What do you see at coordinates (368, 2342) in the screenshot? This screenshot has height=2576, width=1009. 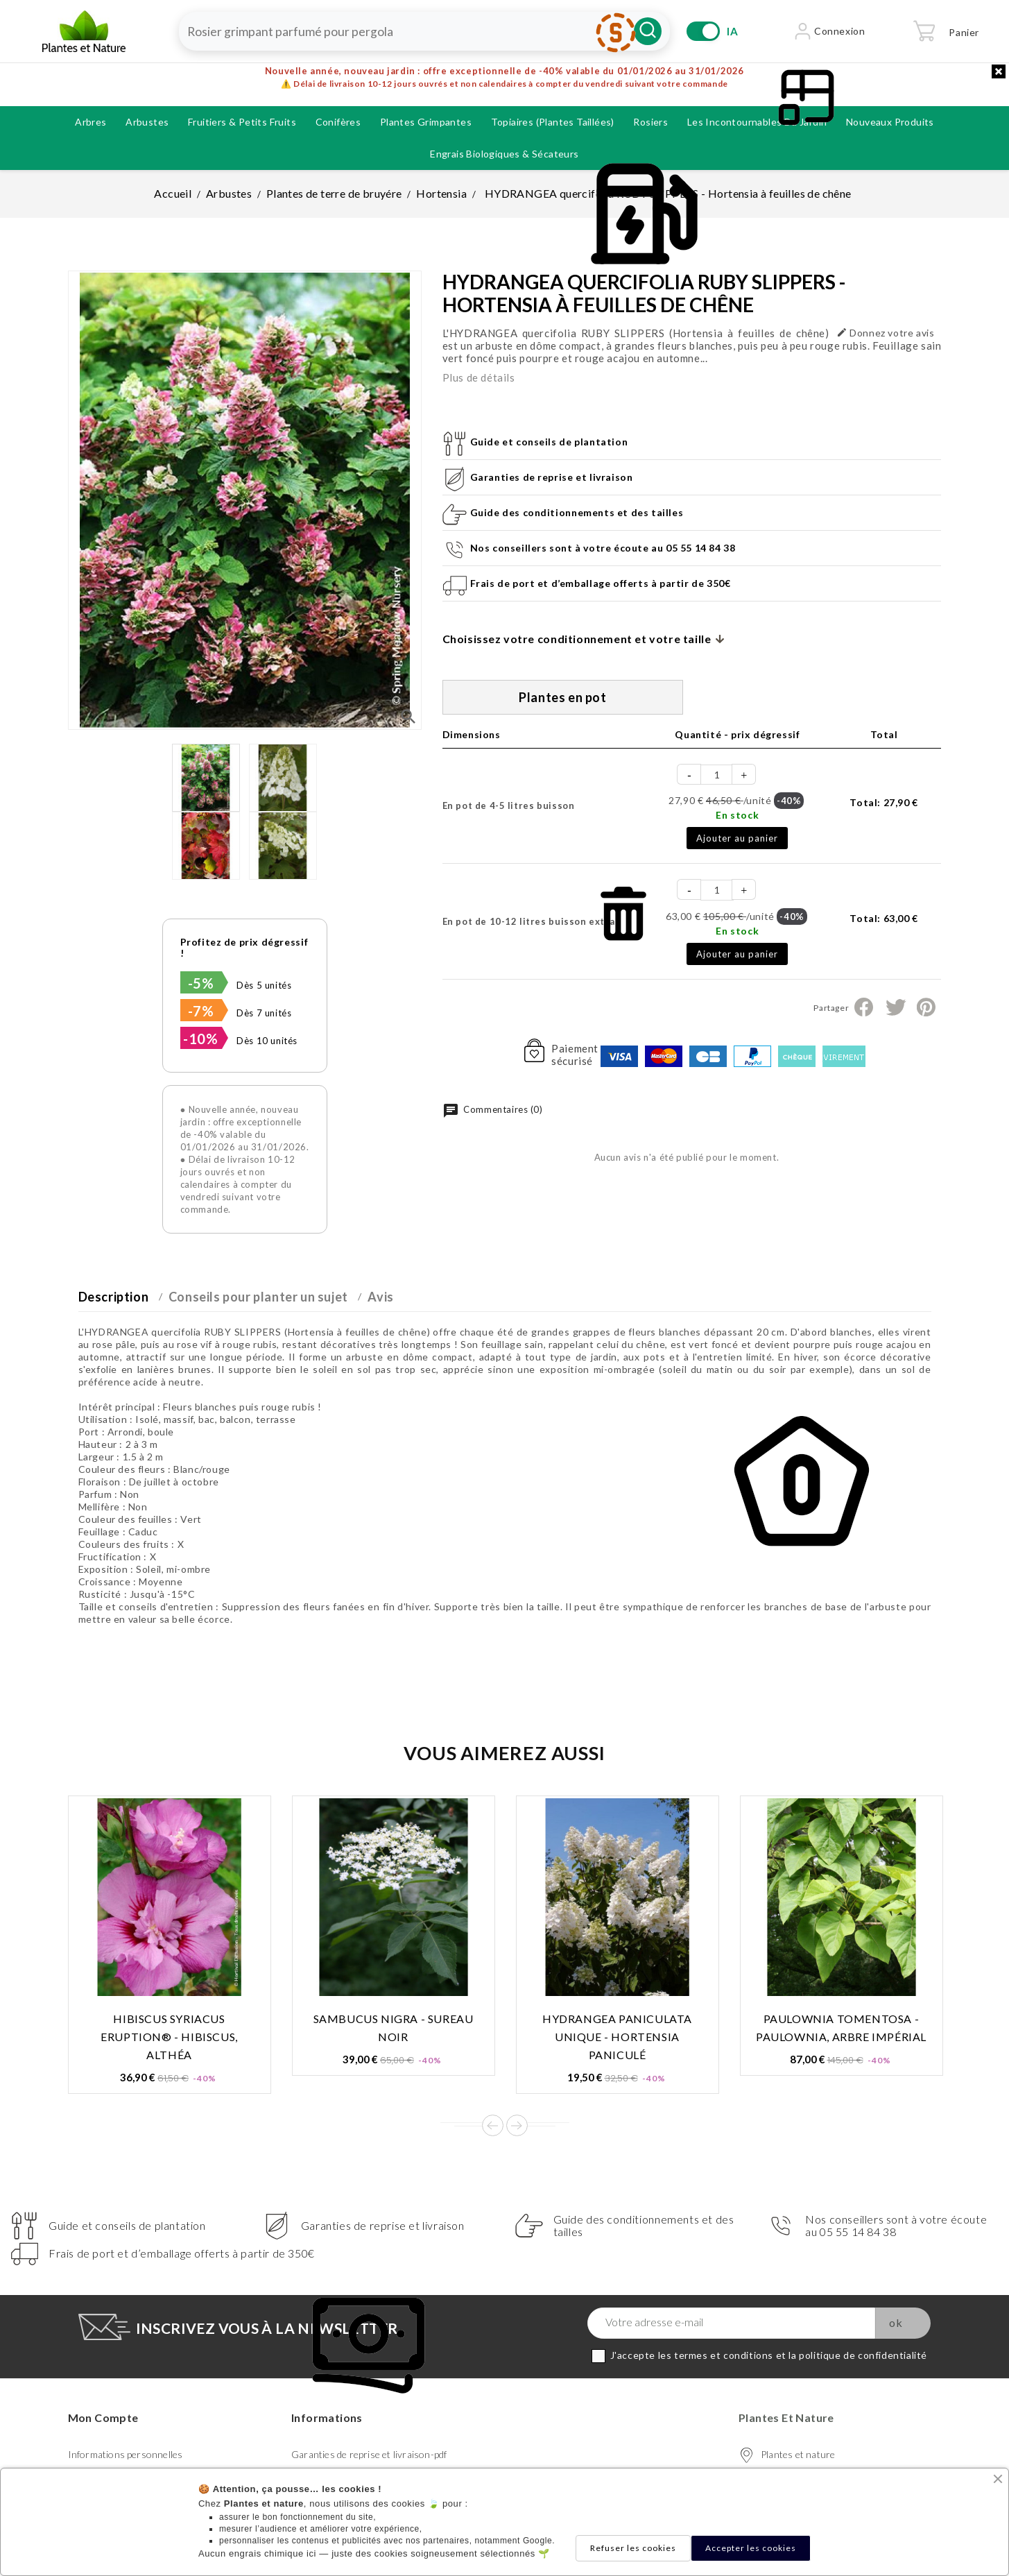 I see `view your account balance` at bounding box center [368, 2342].